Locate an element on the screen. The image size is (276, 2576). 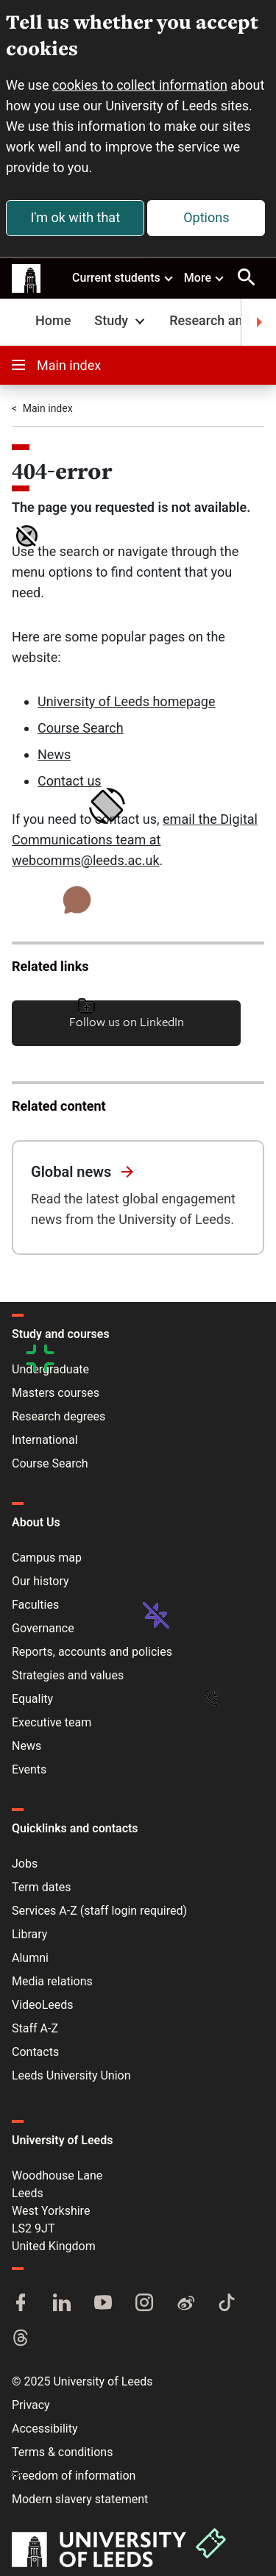
disable flash or lightning mode is located at coordinates (156, 1615).